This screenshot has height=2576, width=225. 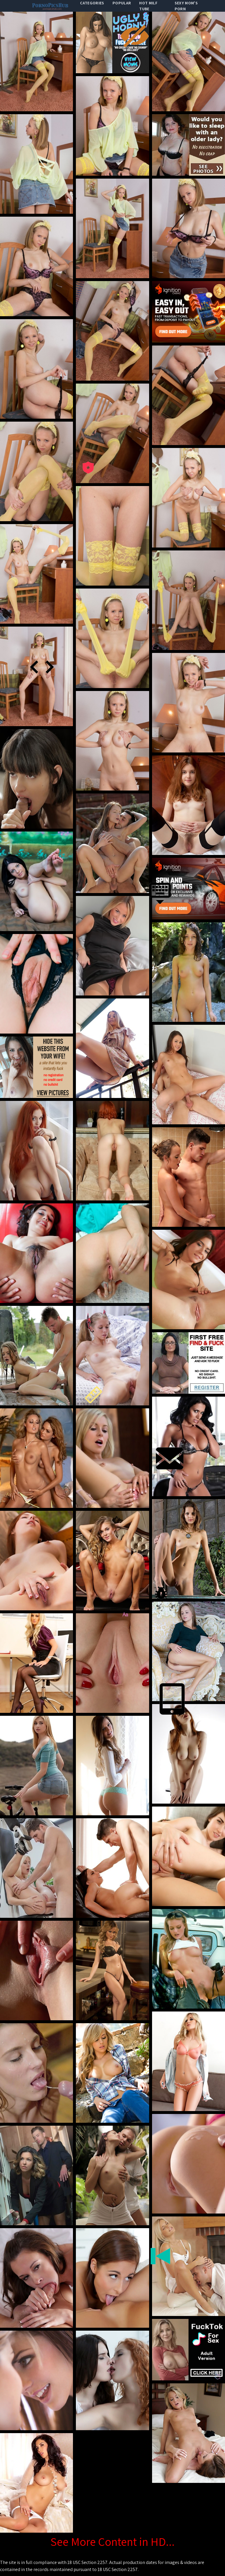 I want to click on hide the on-screen keyboard, so click(x=160, y=892).